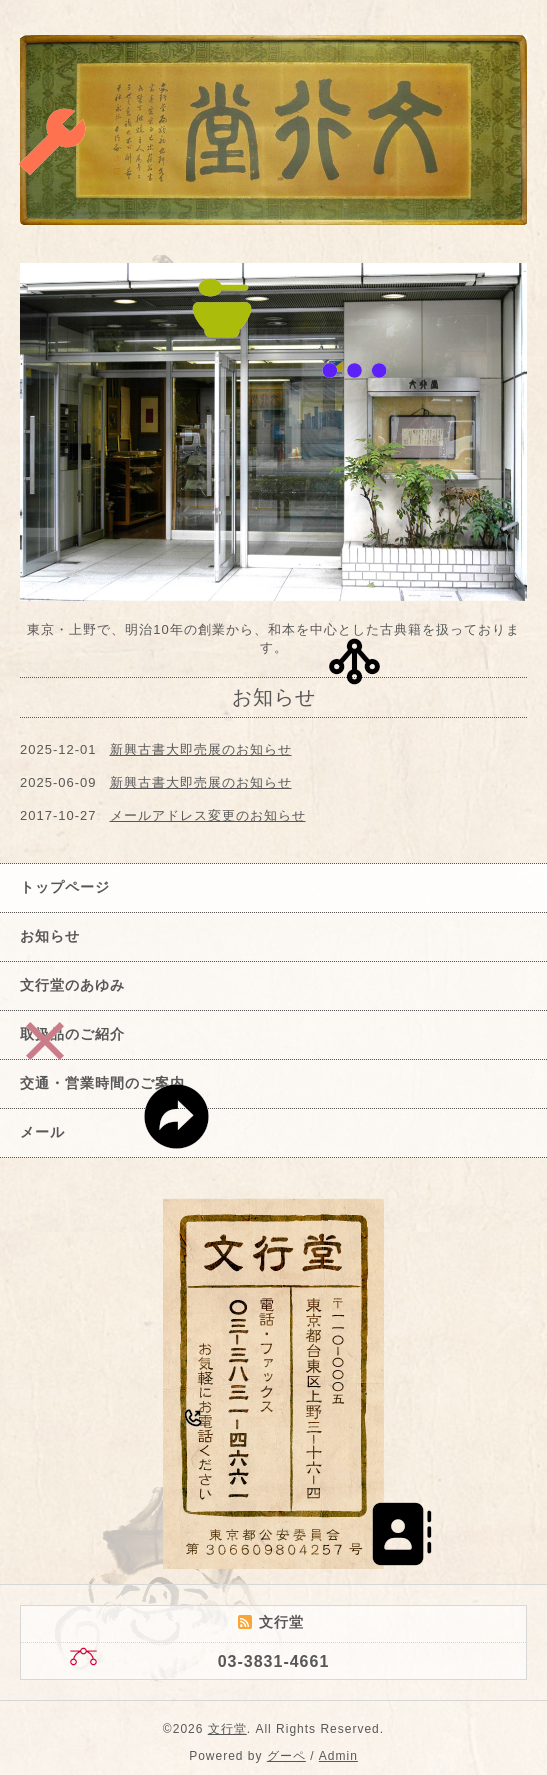 Image resolution: width=547 pixels, height=1775 pixels. What do you see at coordinates (222, 308) in the screenshot?
I see `access food or dining options` at bounding box center [222, 308].